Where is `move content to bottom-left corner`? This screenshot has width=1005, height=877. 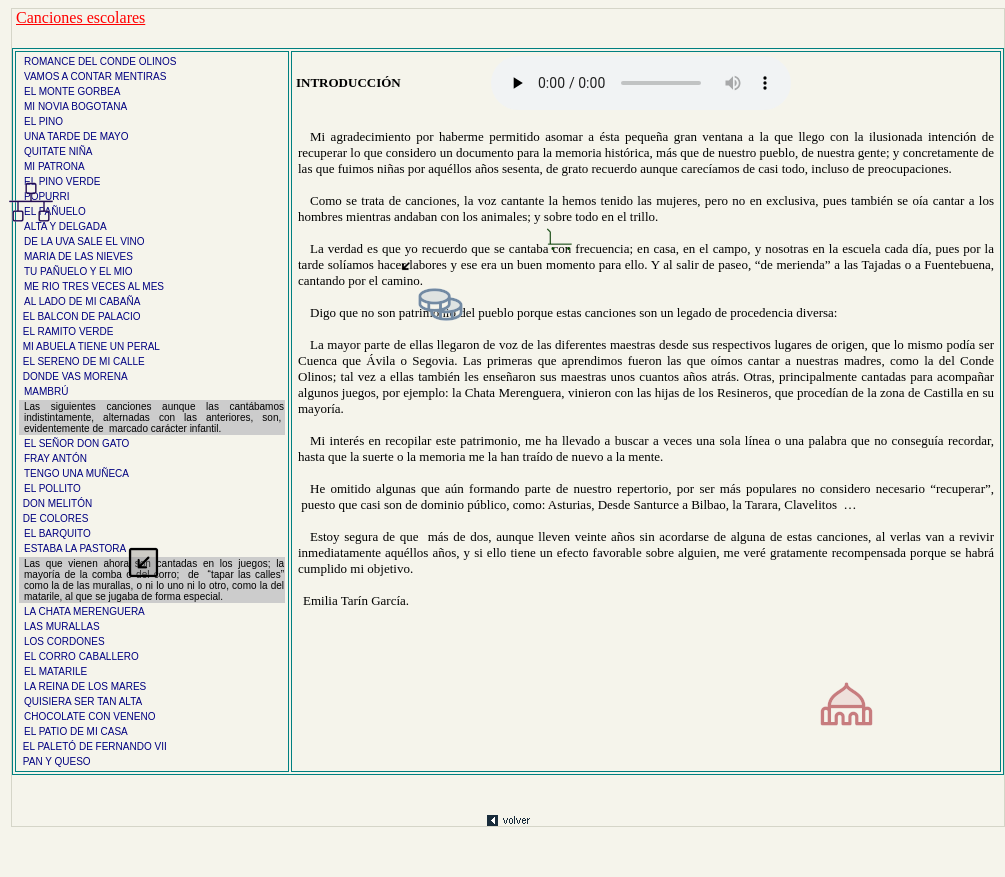 move content to bottom-left corner is located at coordinates (143, 562).